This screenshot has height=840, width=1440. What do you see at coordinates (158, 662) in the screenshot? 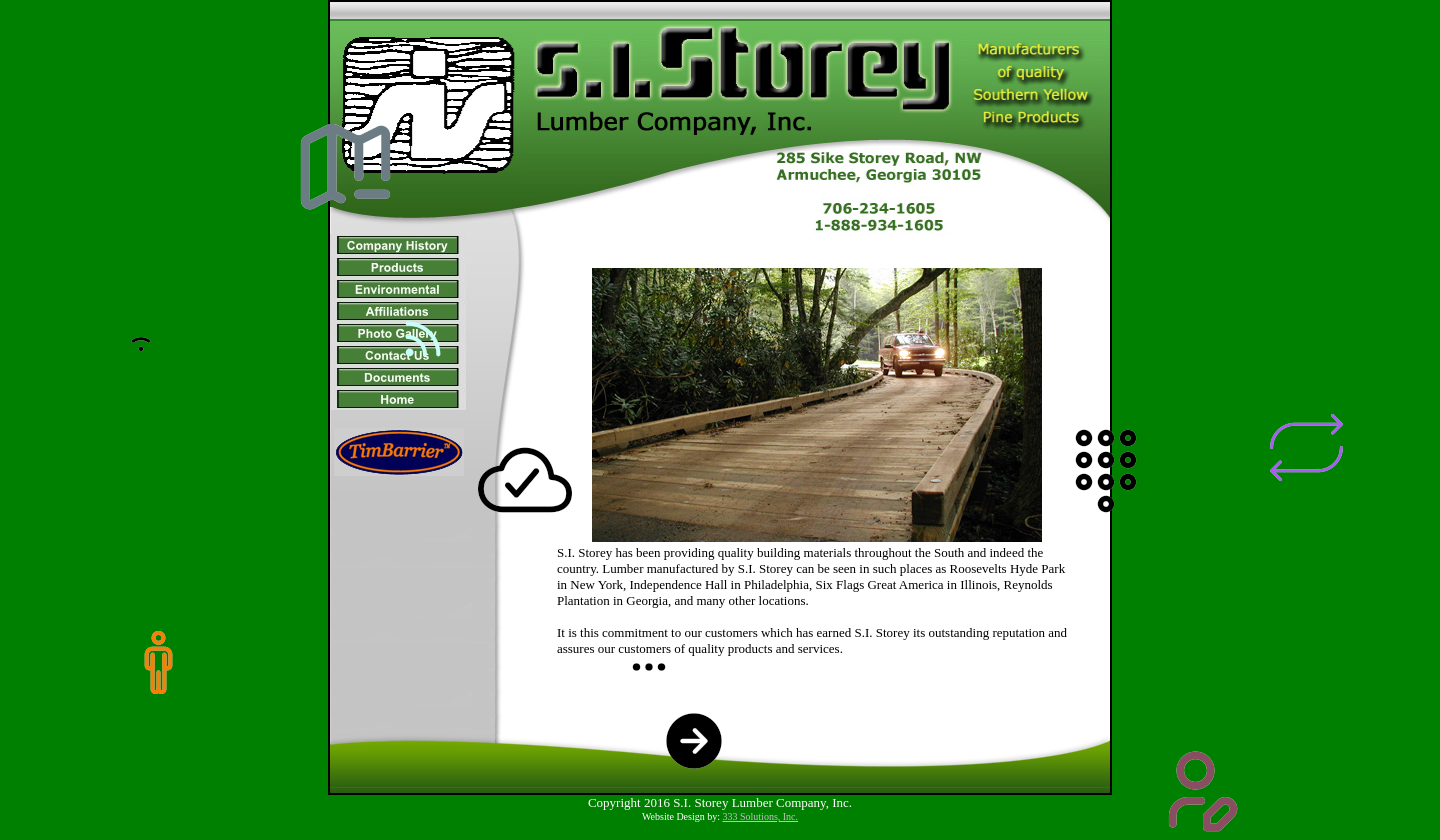
I see `view male user profile` at bounding box center [158, 662].